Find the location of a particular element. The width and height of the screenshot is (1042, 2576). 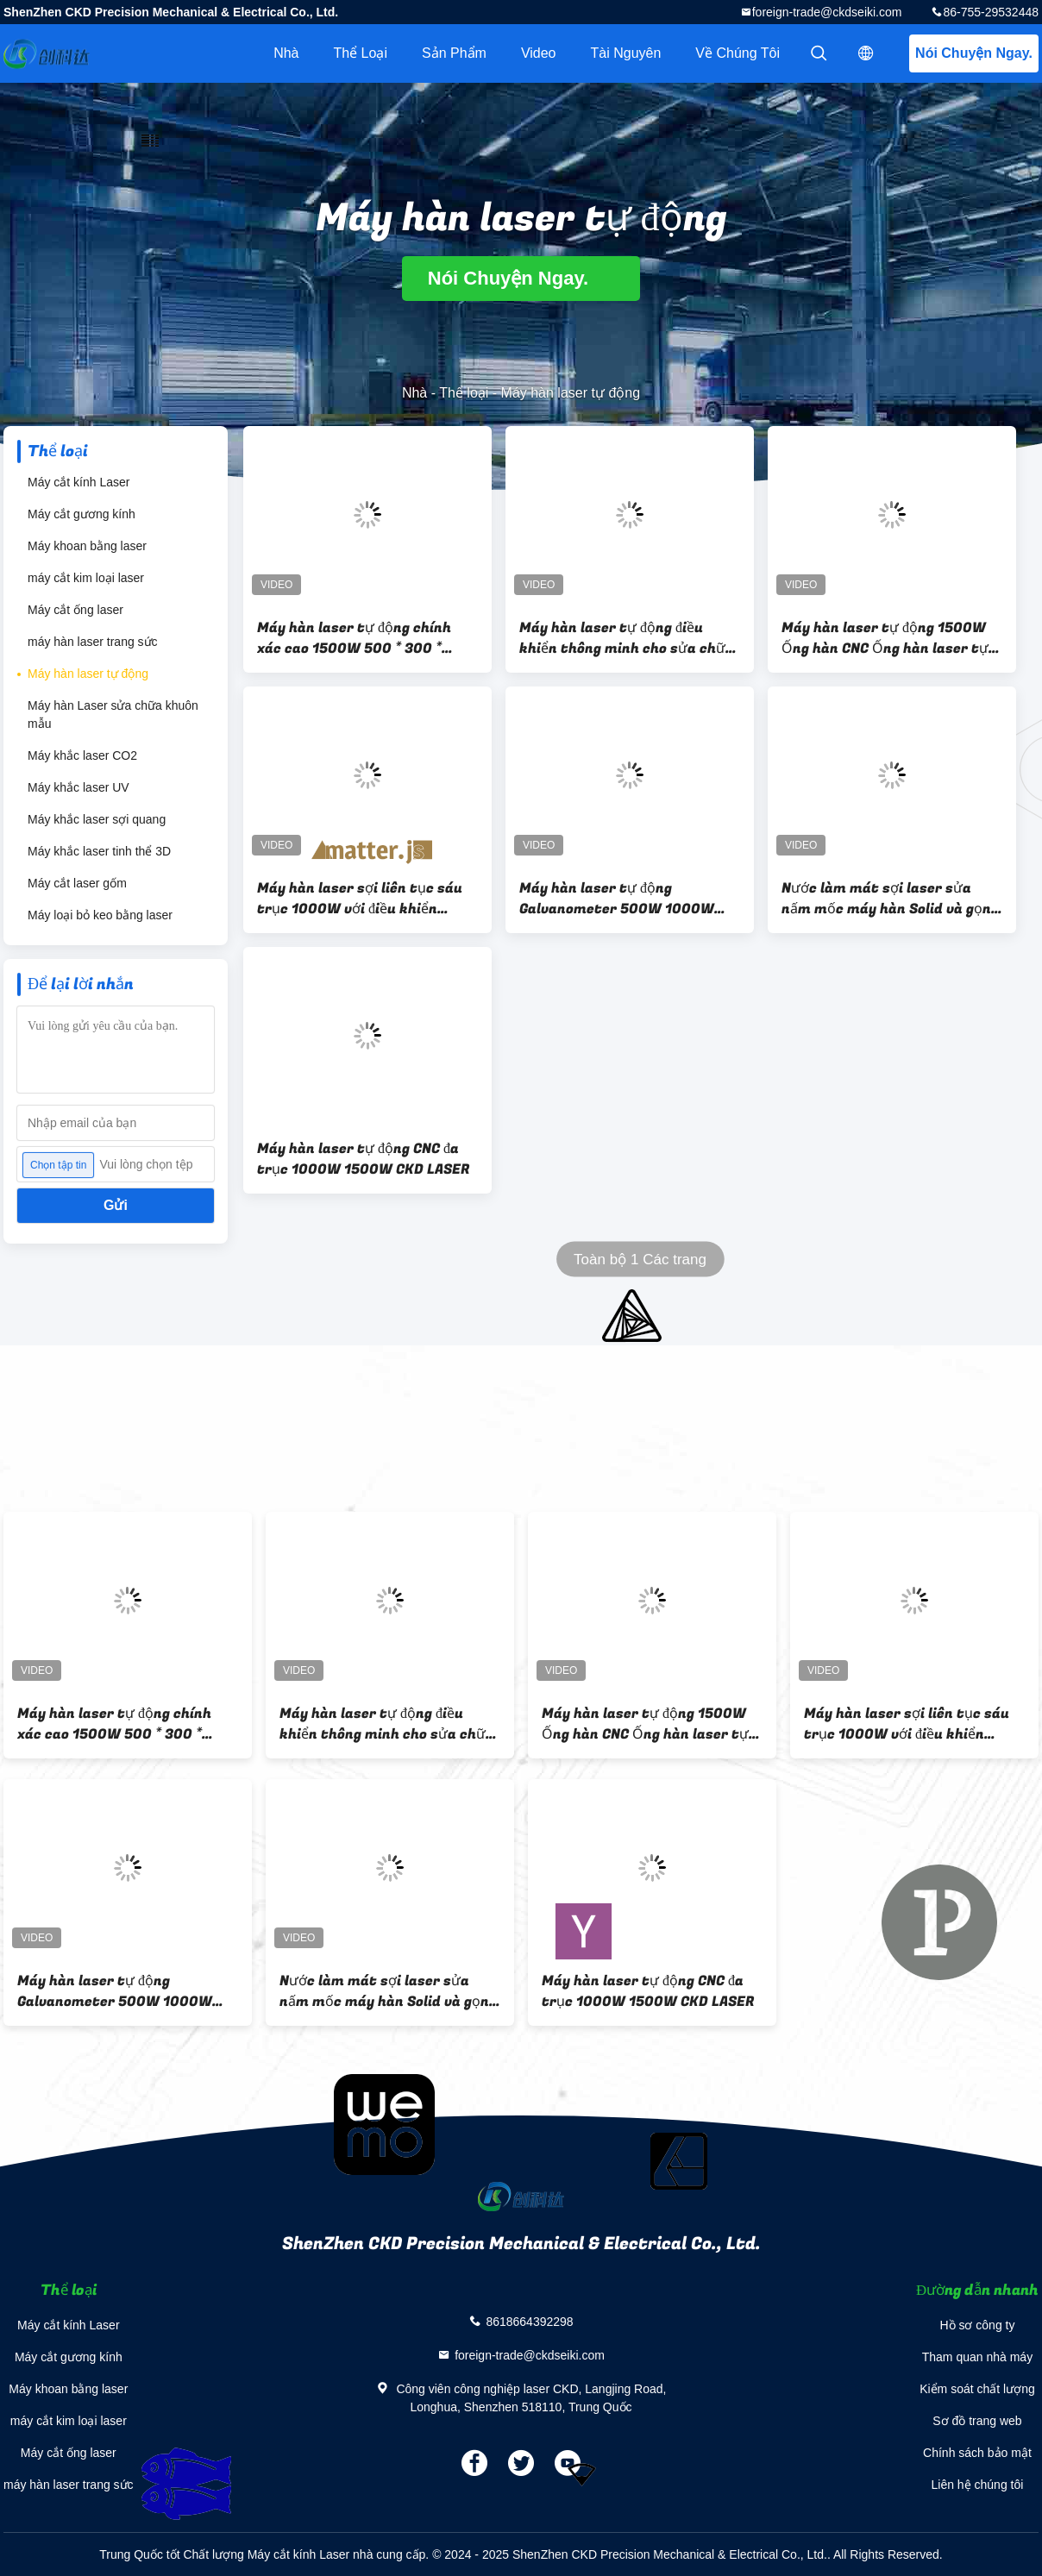

Processing Foundation logo is located at coordinates (939, 1922).